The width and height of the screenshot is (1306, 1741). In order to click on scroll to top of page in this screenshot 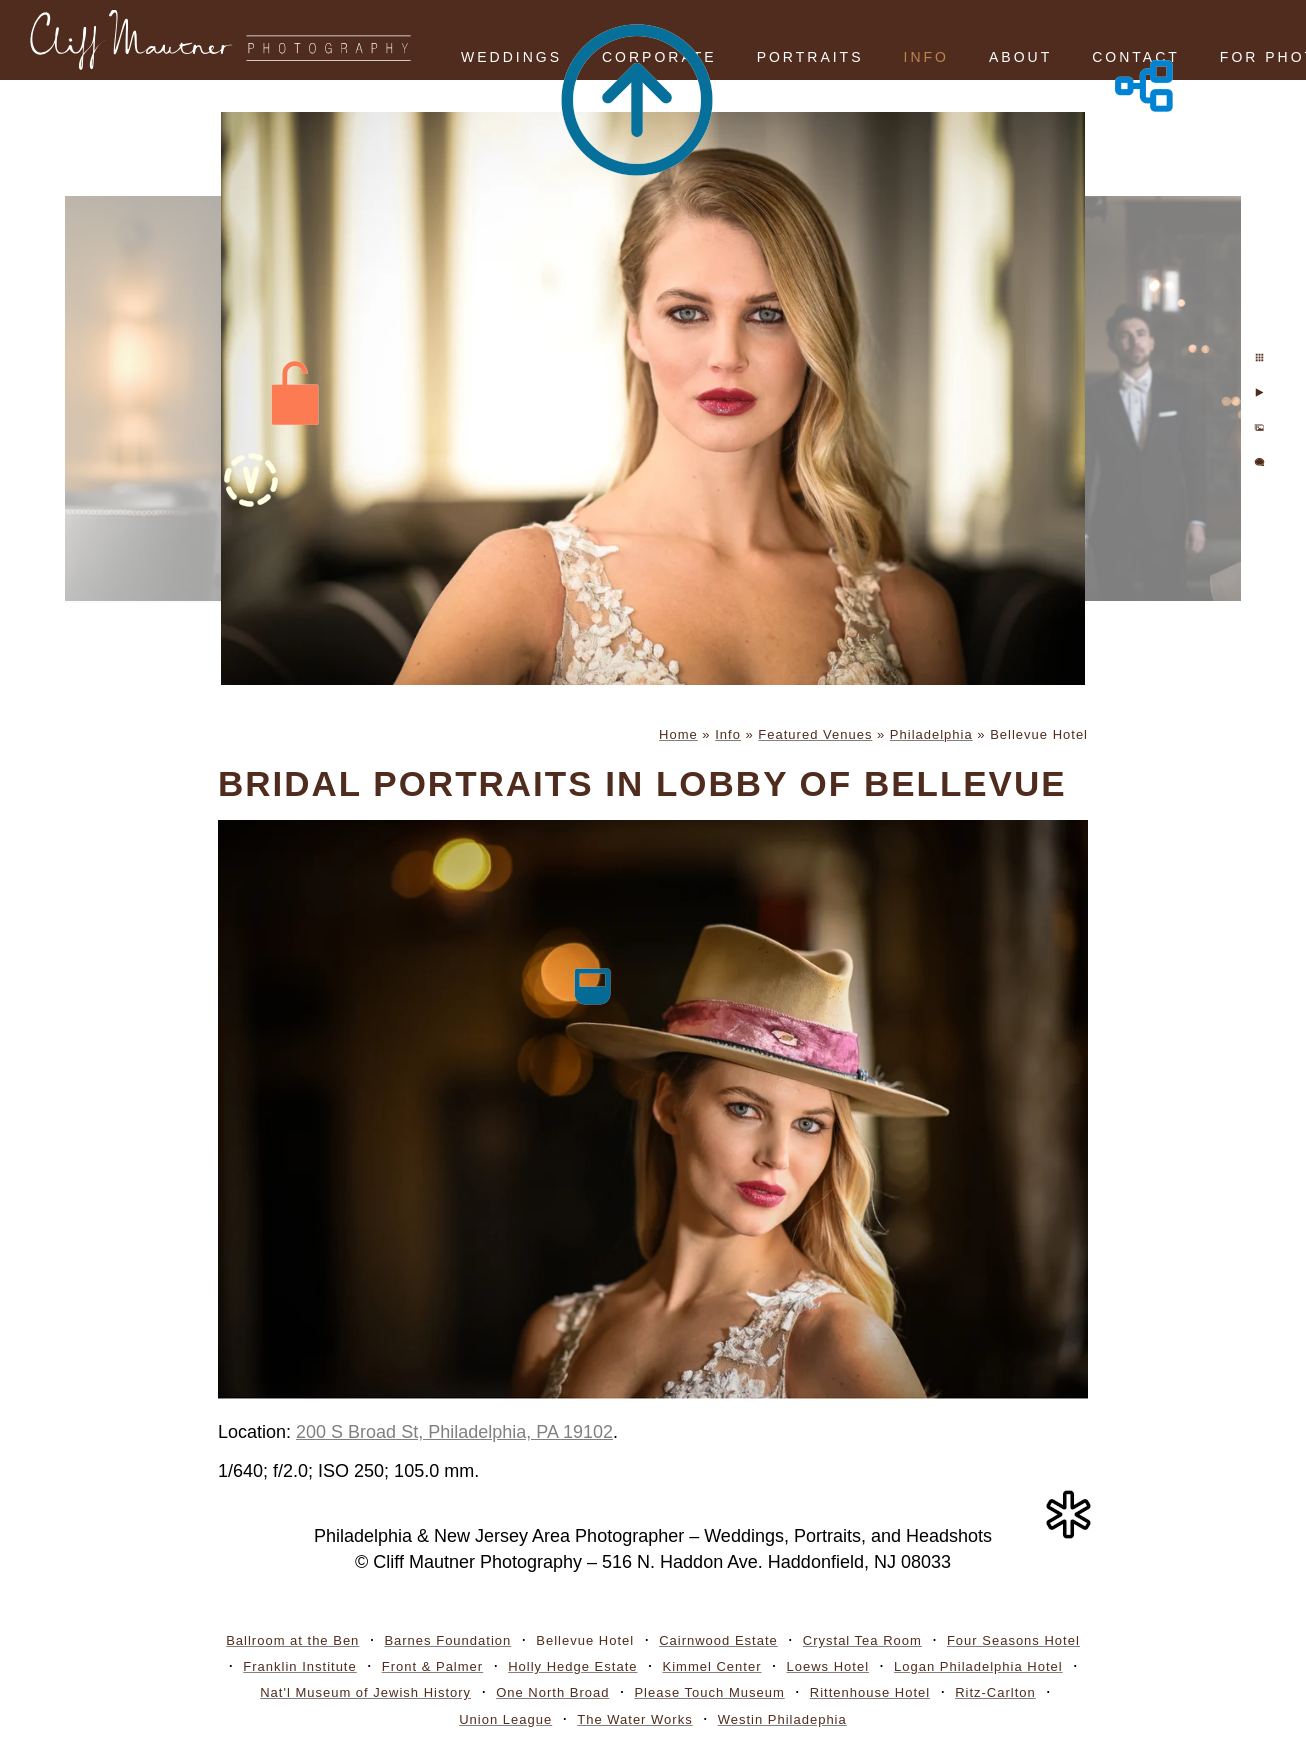, I will do `click(637, 100)`.